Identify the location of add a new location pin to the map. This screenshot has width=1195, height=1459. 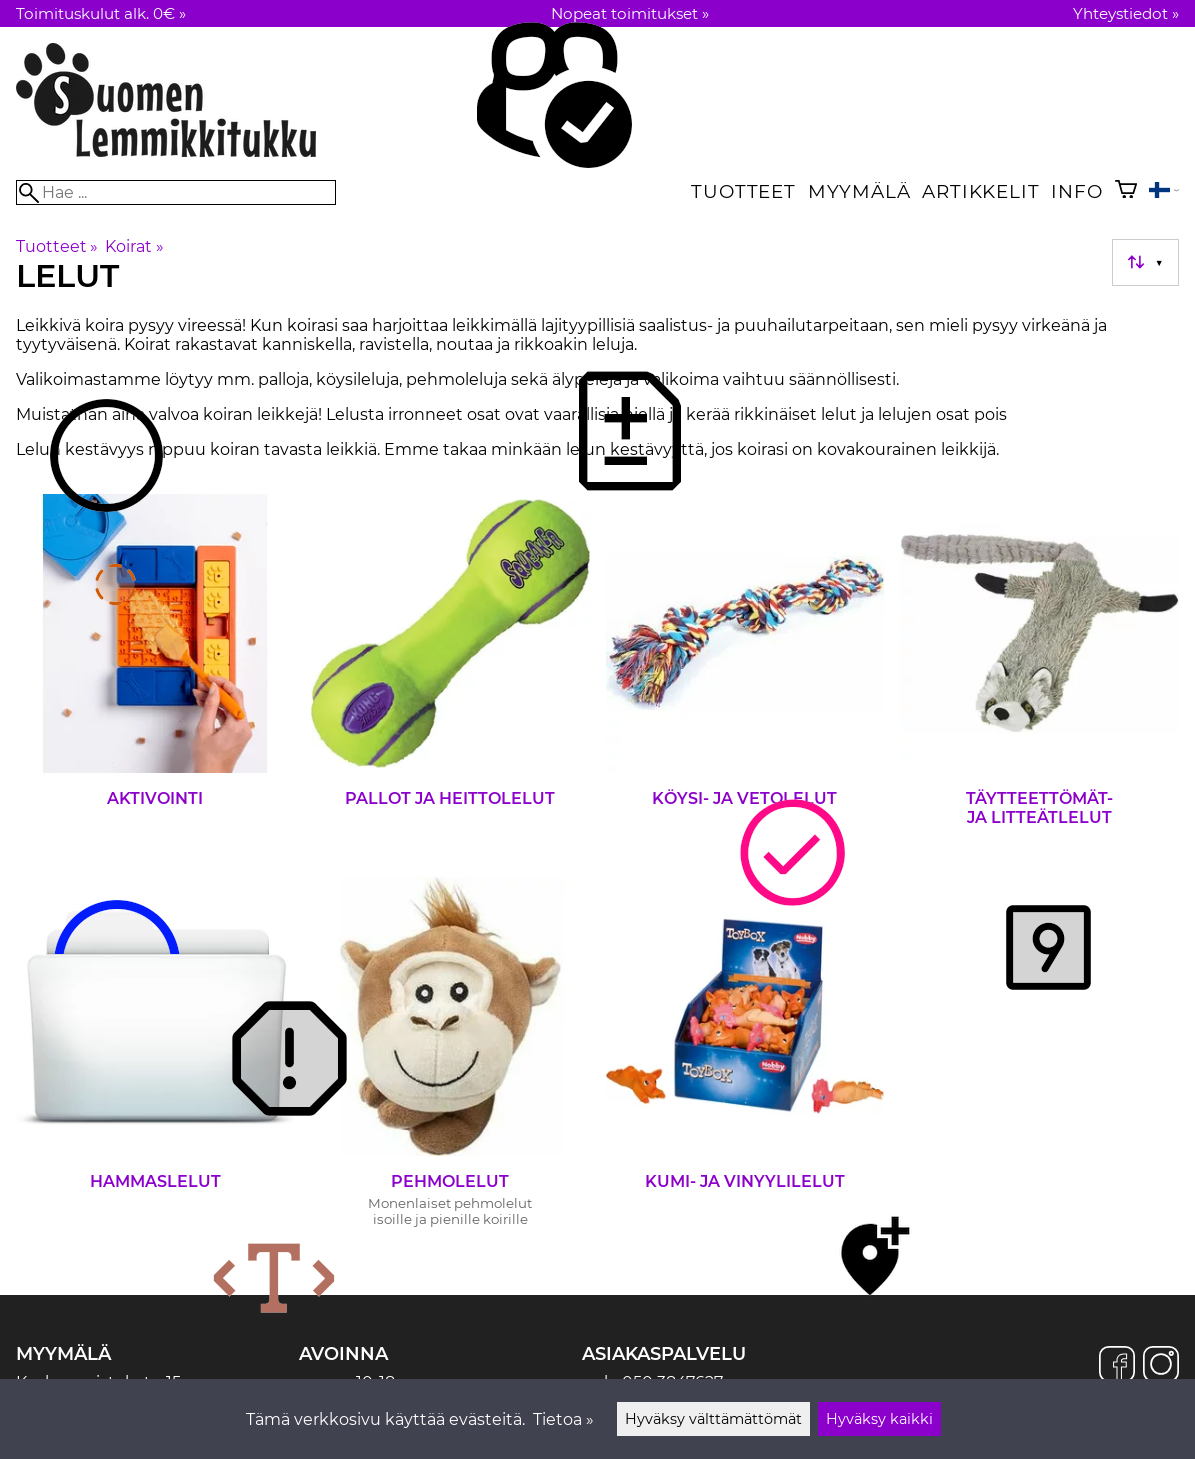
(870, 1256).